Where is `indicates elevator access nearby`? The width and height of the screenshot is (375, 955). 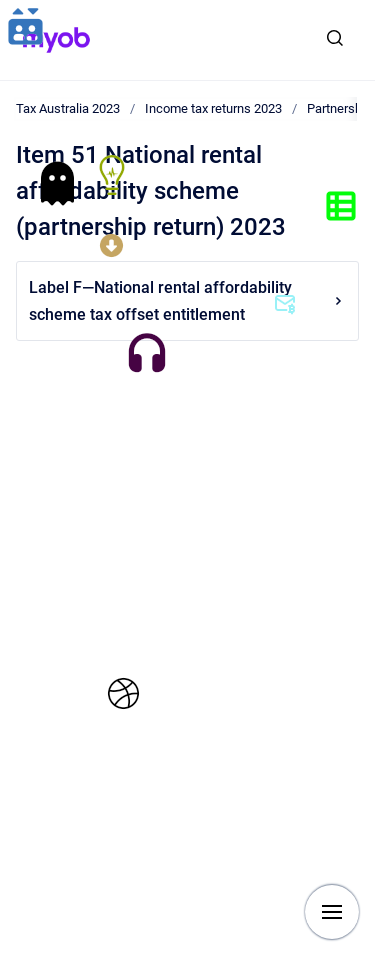 indicates elevator access nearby is located at coordinates (25, 27).